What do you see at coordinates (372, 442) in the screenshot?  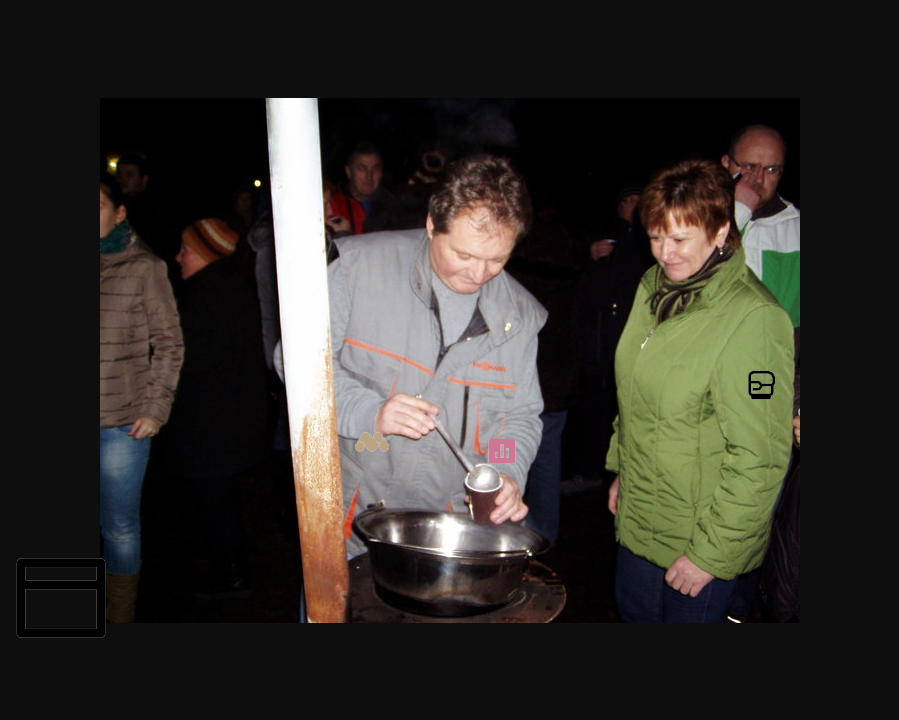 I see `open matomo analytics dashboard` at bounding box center [372, 442].